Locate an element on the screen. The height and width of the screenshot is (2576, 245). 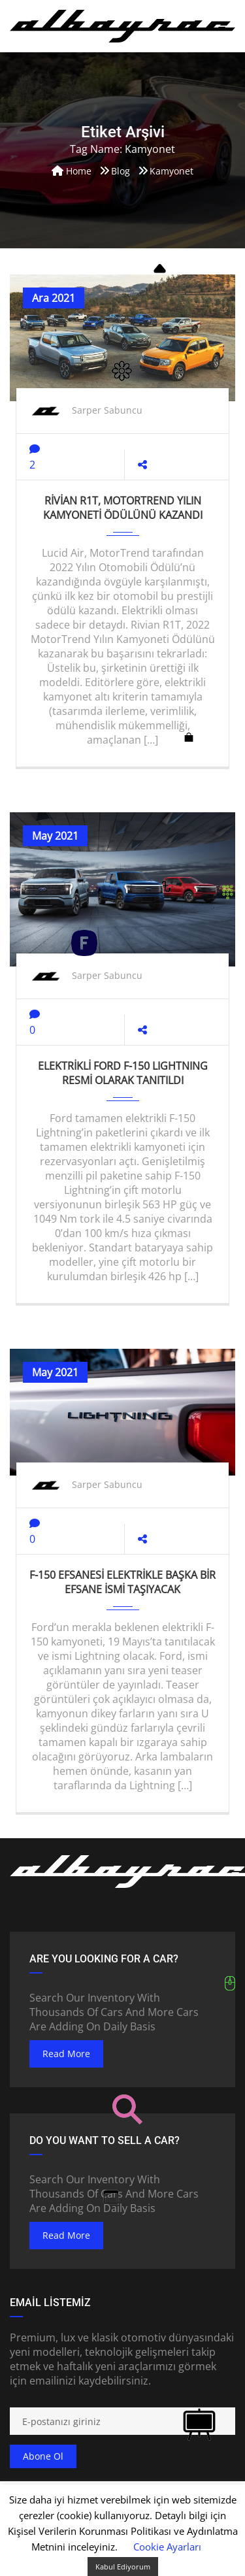
facebook app or service integration is located at coordinates (84, 943).